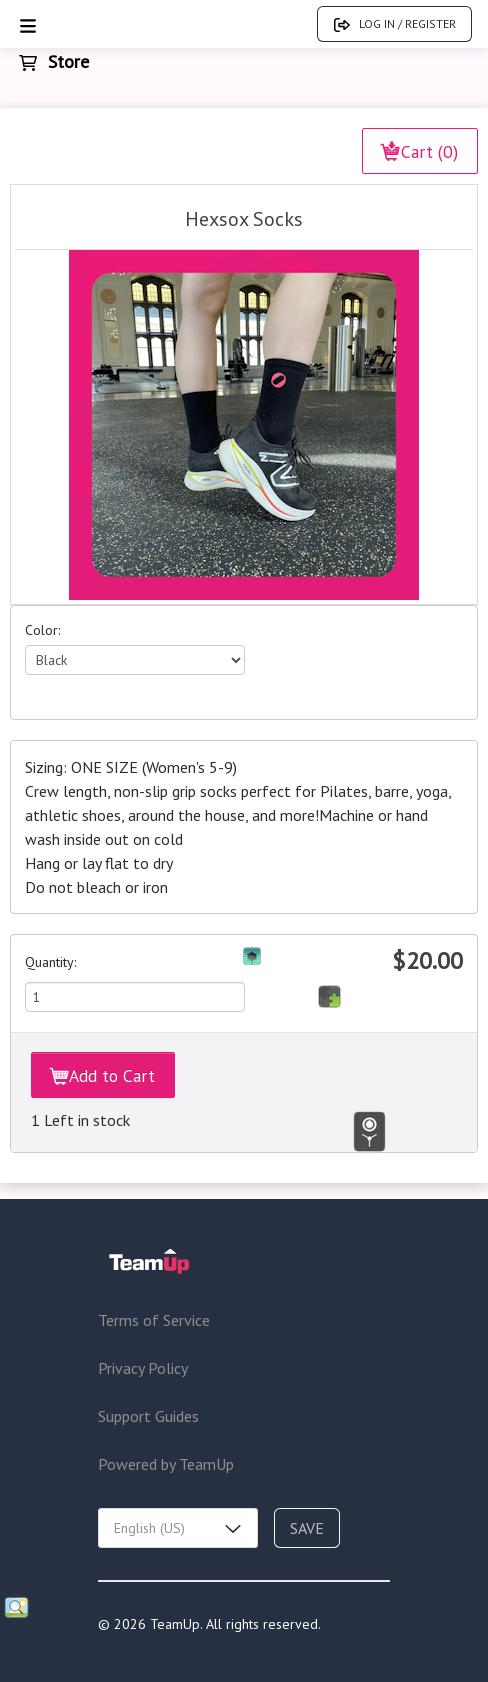 The width and height of the screenshot is (488, 1682). Describe the element at coordinates (329, 996) in the screenshot. I see `open extension manager app` at that location.